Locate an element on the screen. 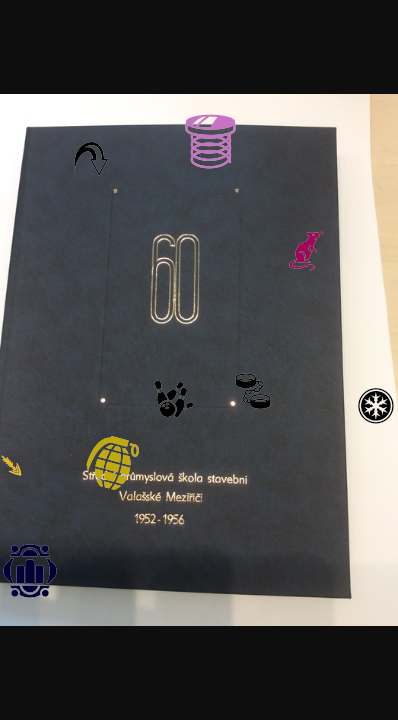 This screenshot has width=398, height=720. select grenade weapon or explosive item is located at coordinates (111, 462).